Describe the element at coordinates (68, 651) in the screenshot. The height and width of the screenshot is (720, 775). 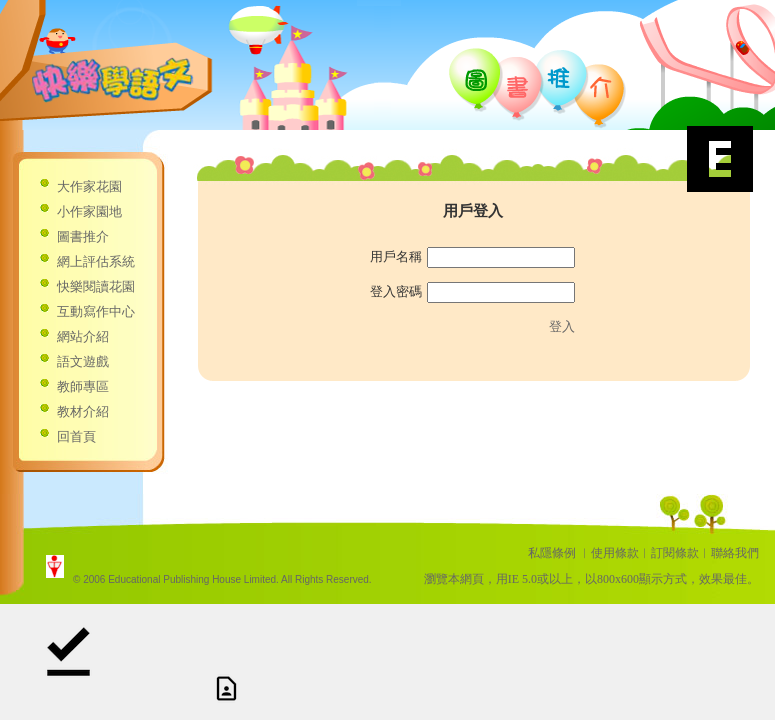
I see `download complete` at that location.